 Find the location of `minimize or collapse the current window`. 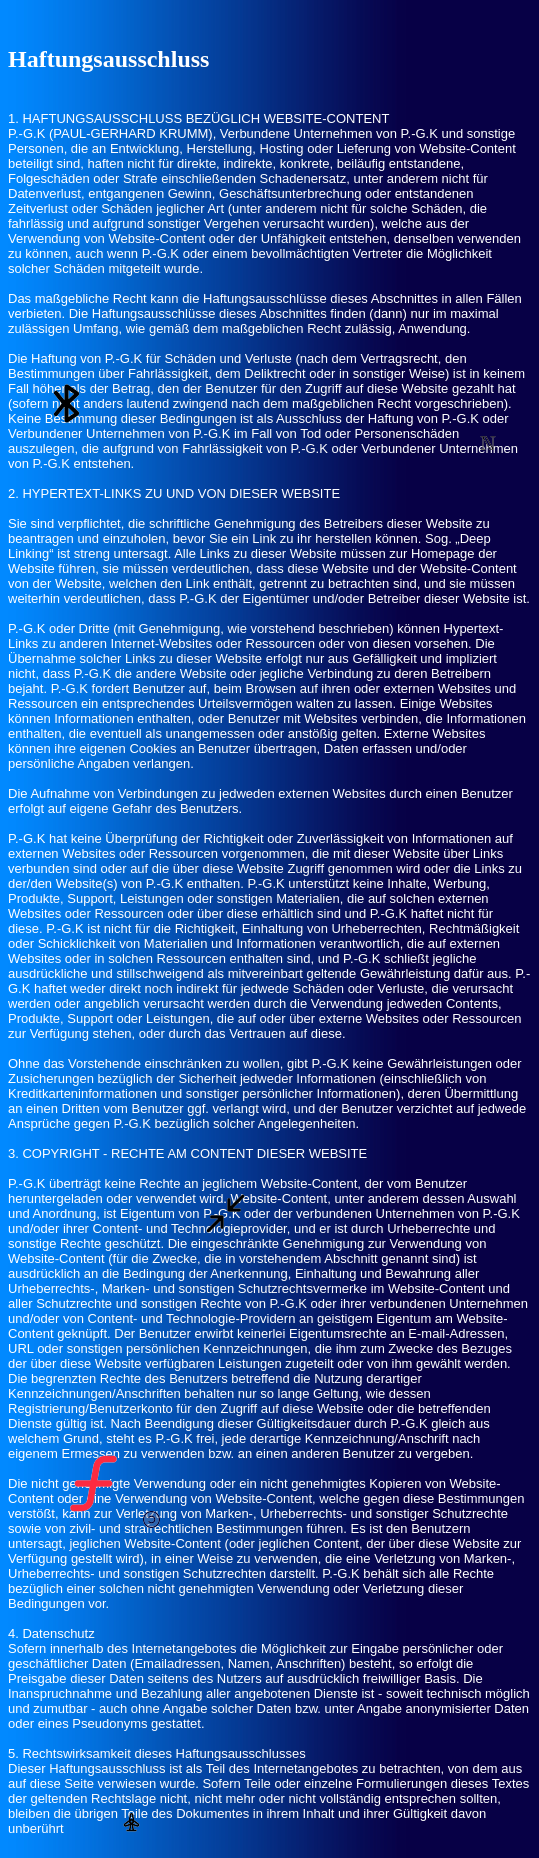

minimize or collapse the current window is located at coordinates (225, 1213).